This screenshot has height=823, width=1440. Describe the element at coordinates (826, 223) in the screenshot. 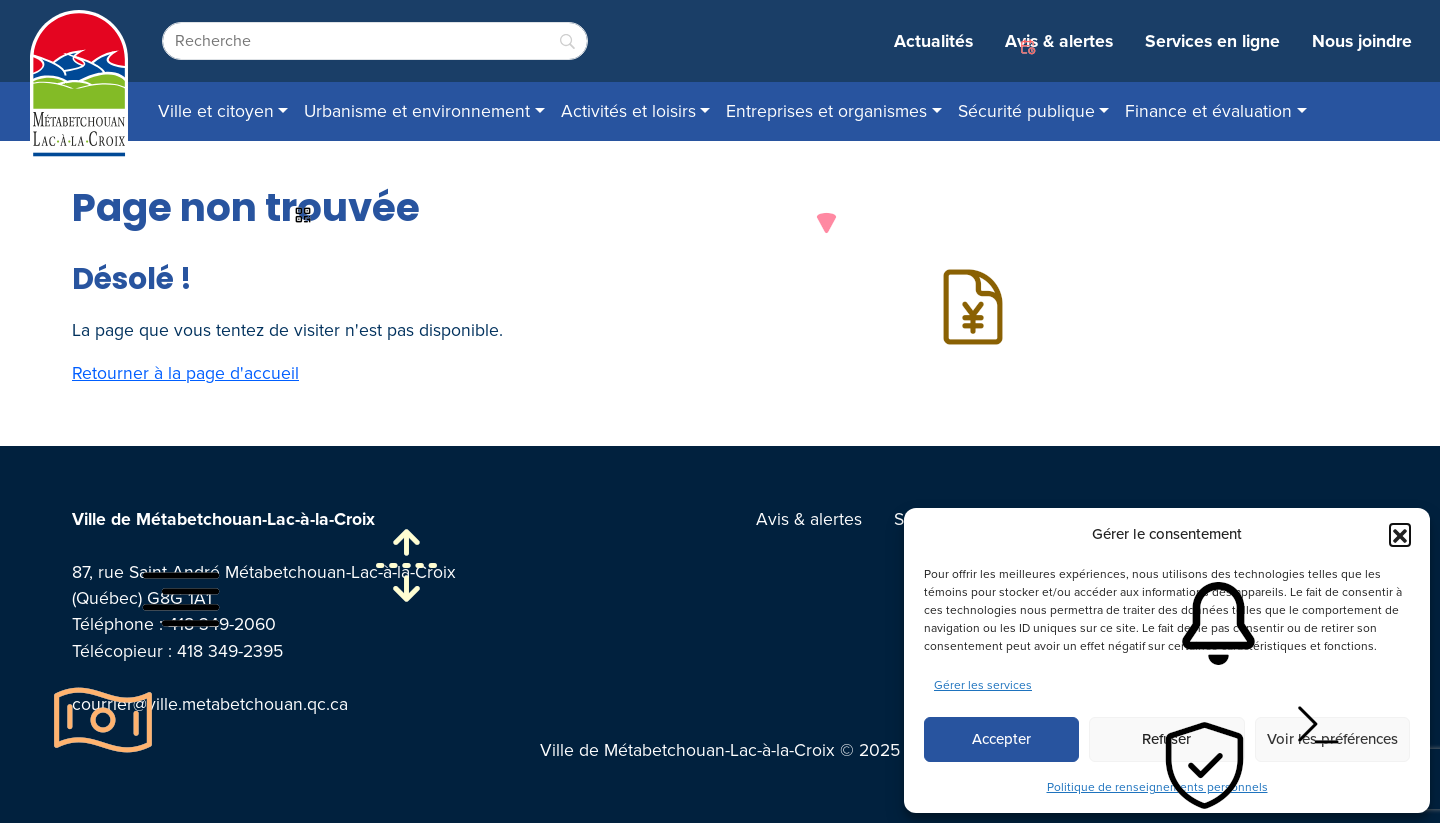

I see `filter or sort content` at that location.